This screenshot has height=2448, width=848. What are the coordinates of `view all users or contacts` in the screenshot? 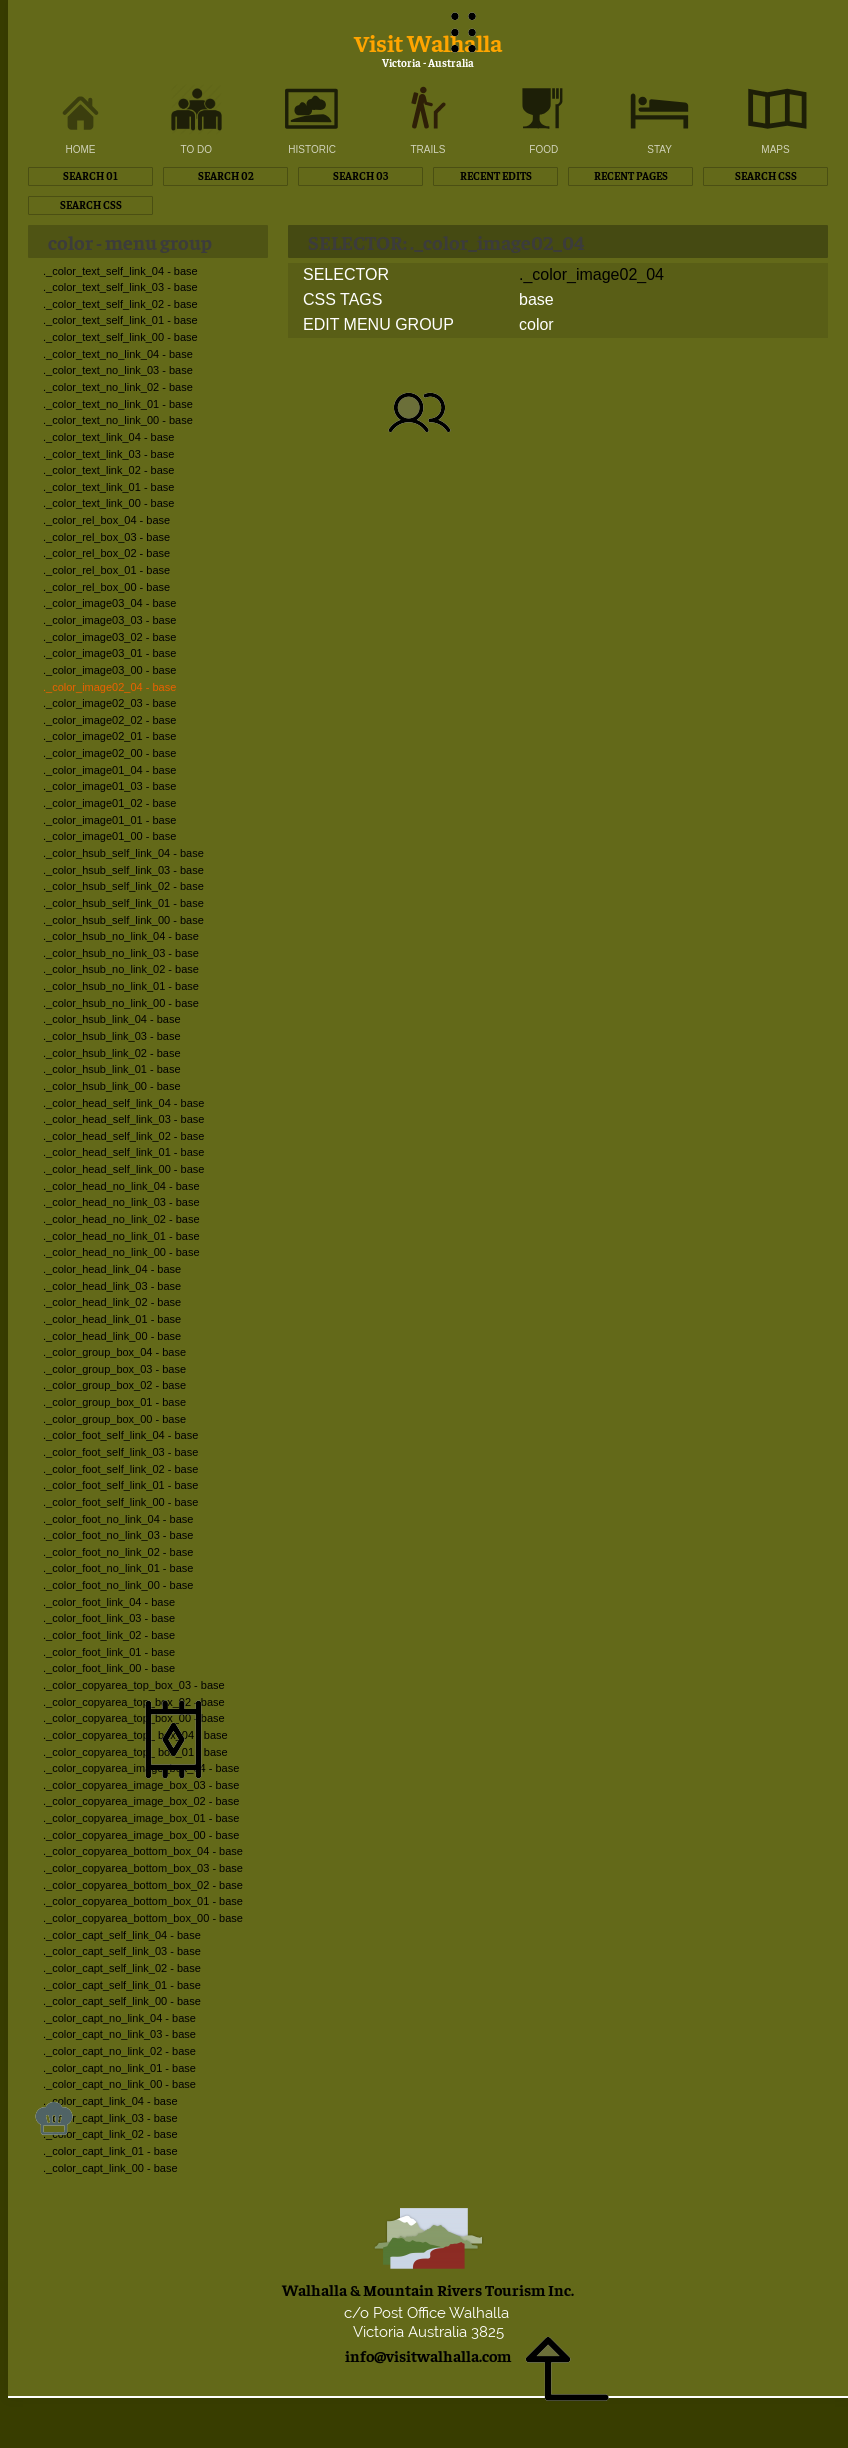 It's located at (419, 412).